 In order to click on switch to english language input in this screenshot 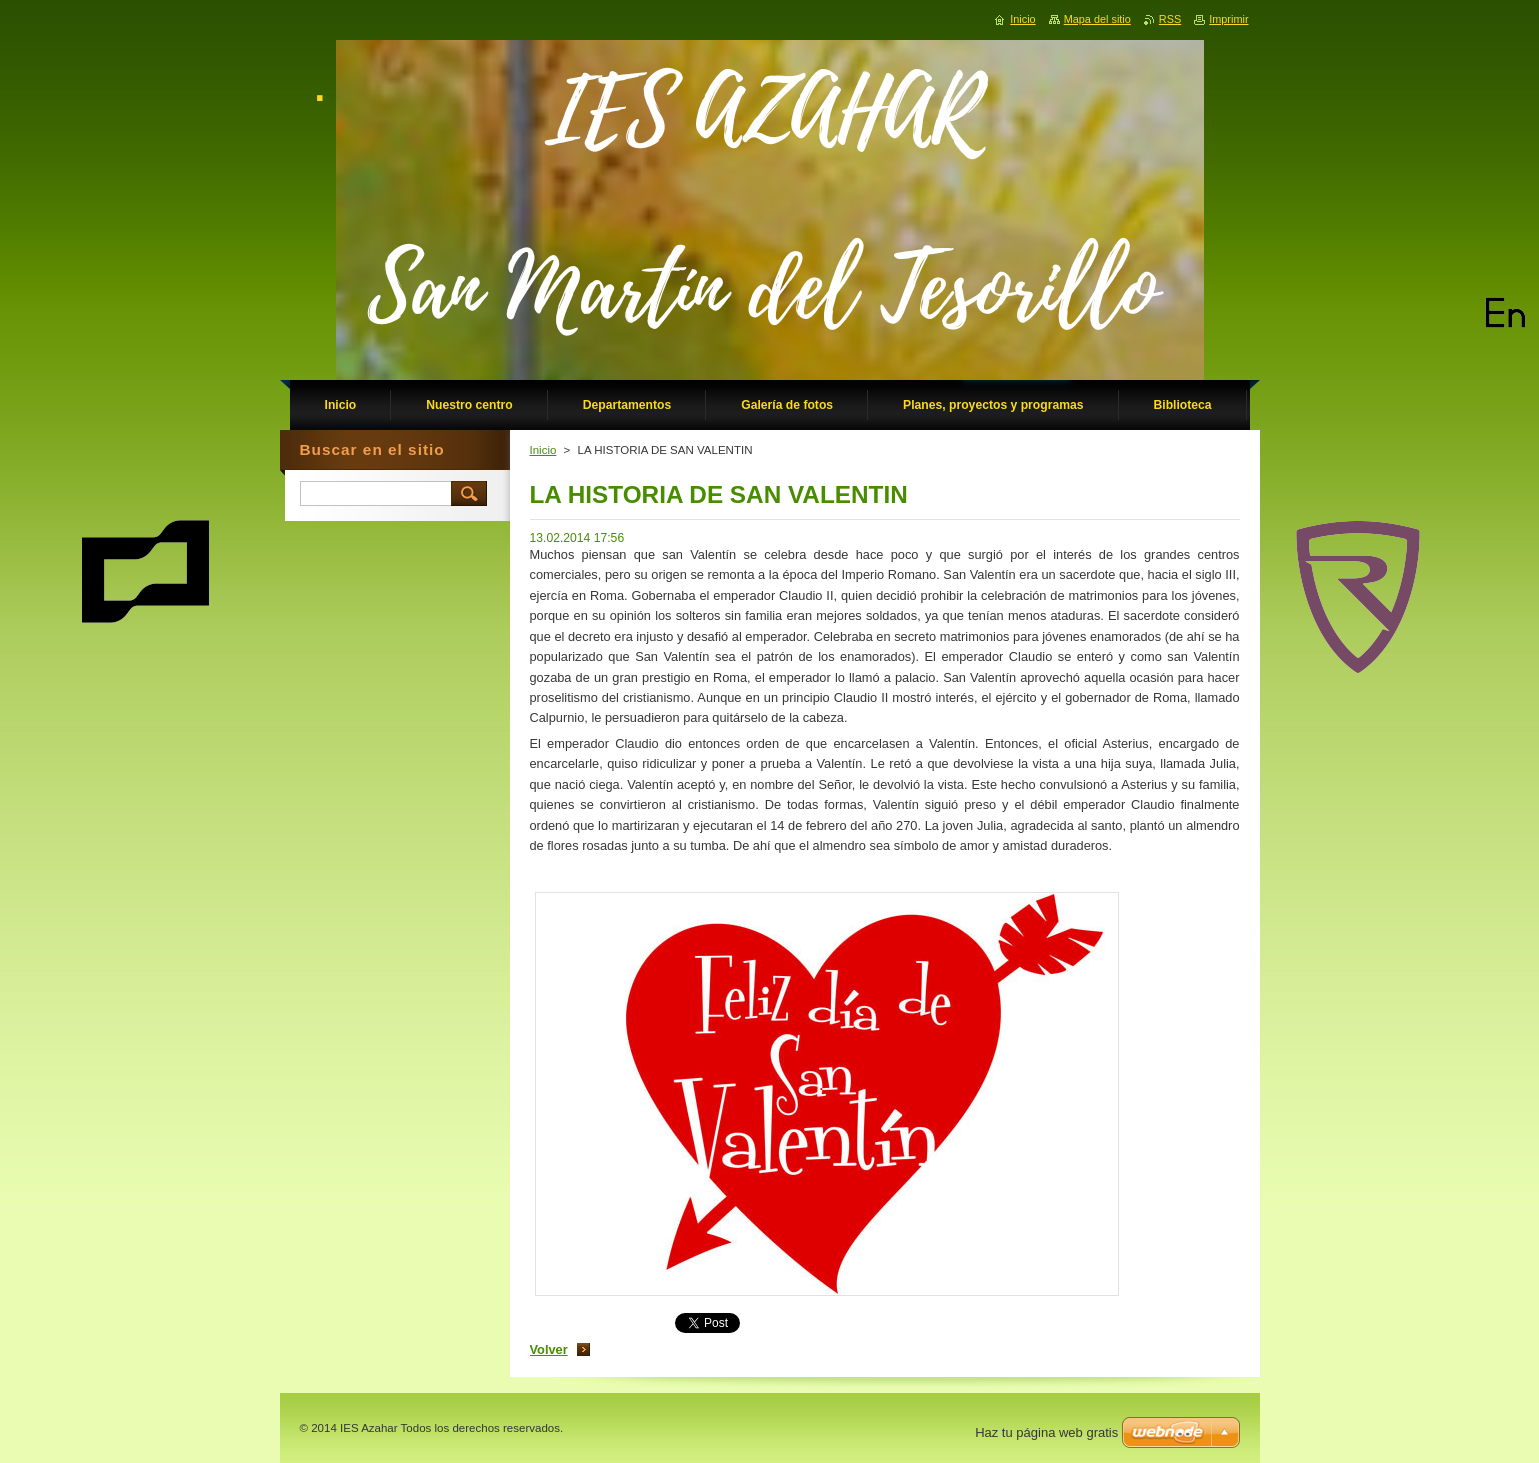, I will do `click(1504, 312)`.